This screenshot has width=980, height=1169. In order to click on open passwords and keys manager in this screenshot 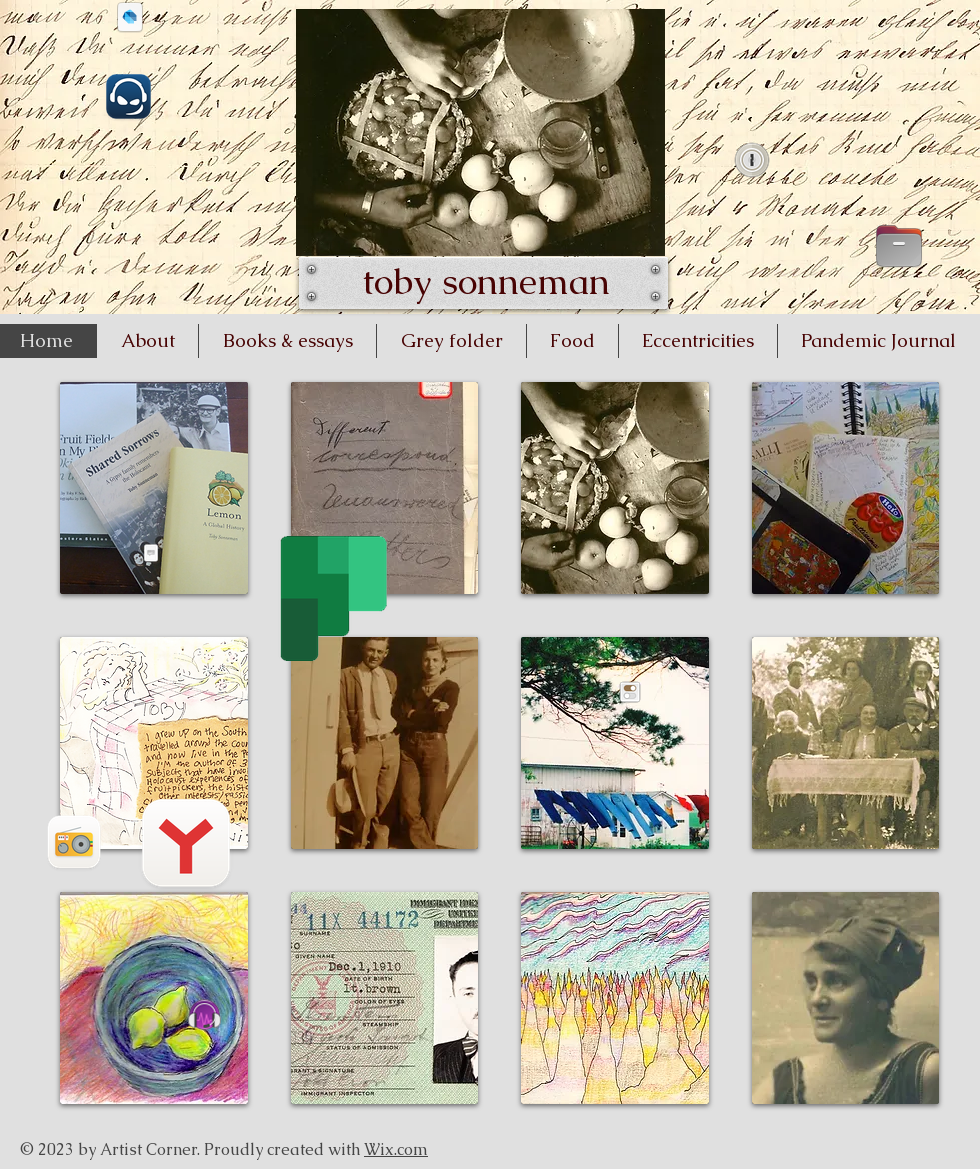, I will do `click(752, 160)`.